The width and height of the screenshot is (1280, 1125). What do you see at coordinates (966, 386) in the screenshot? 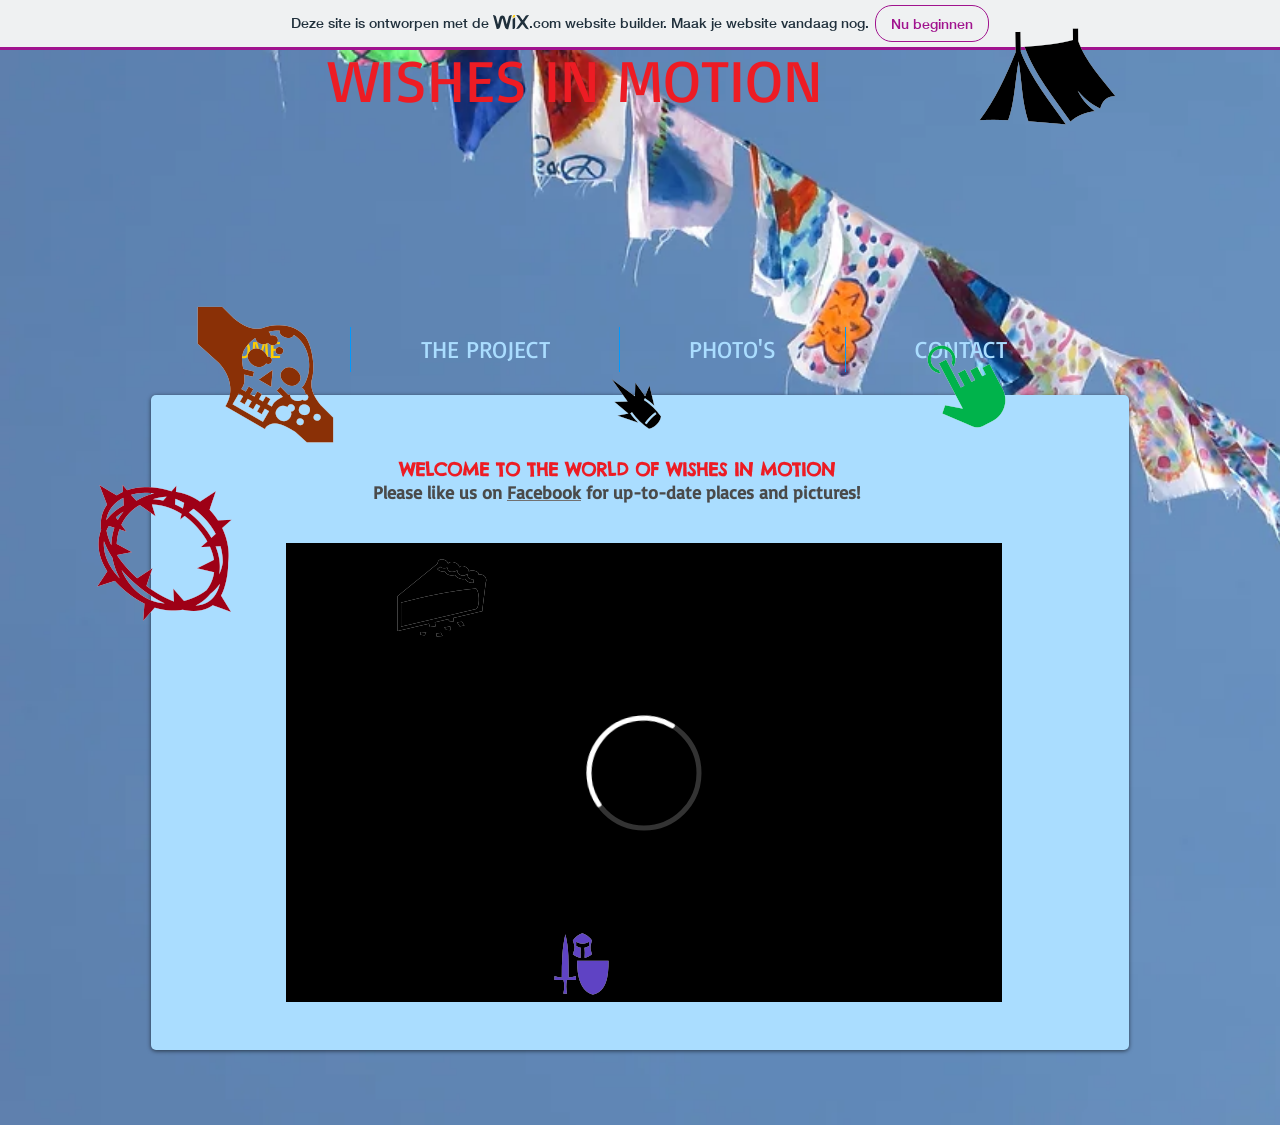
I see `tap or click to interact` at bounding box center [966, 386].